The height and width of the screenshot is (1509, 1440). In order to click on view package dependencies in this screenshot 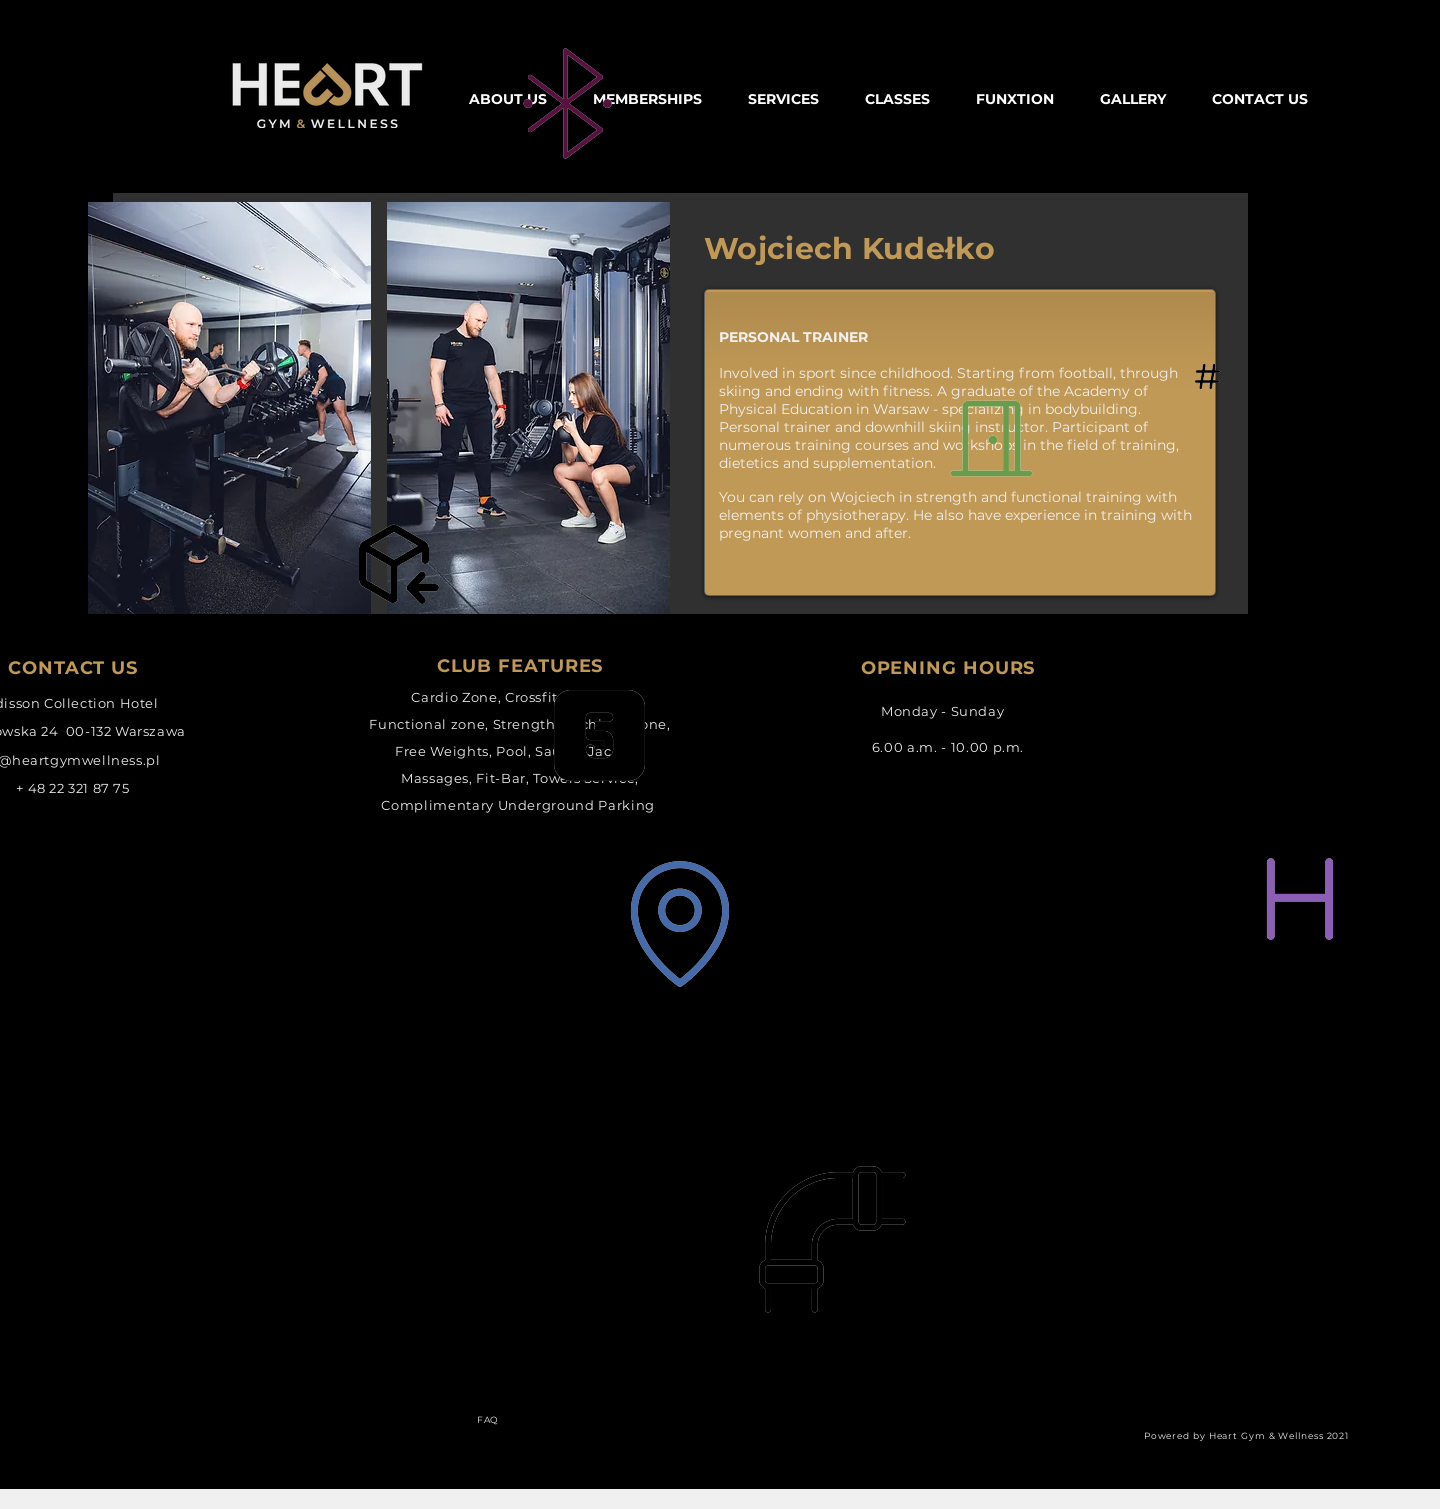, I will do `click(399, 564)`.